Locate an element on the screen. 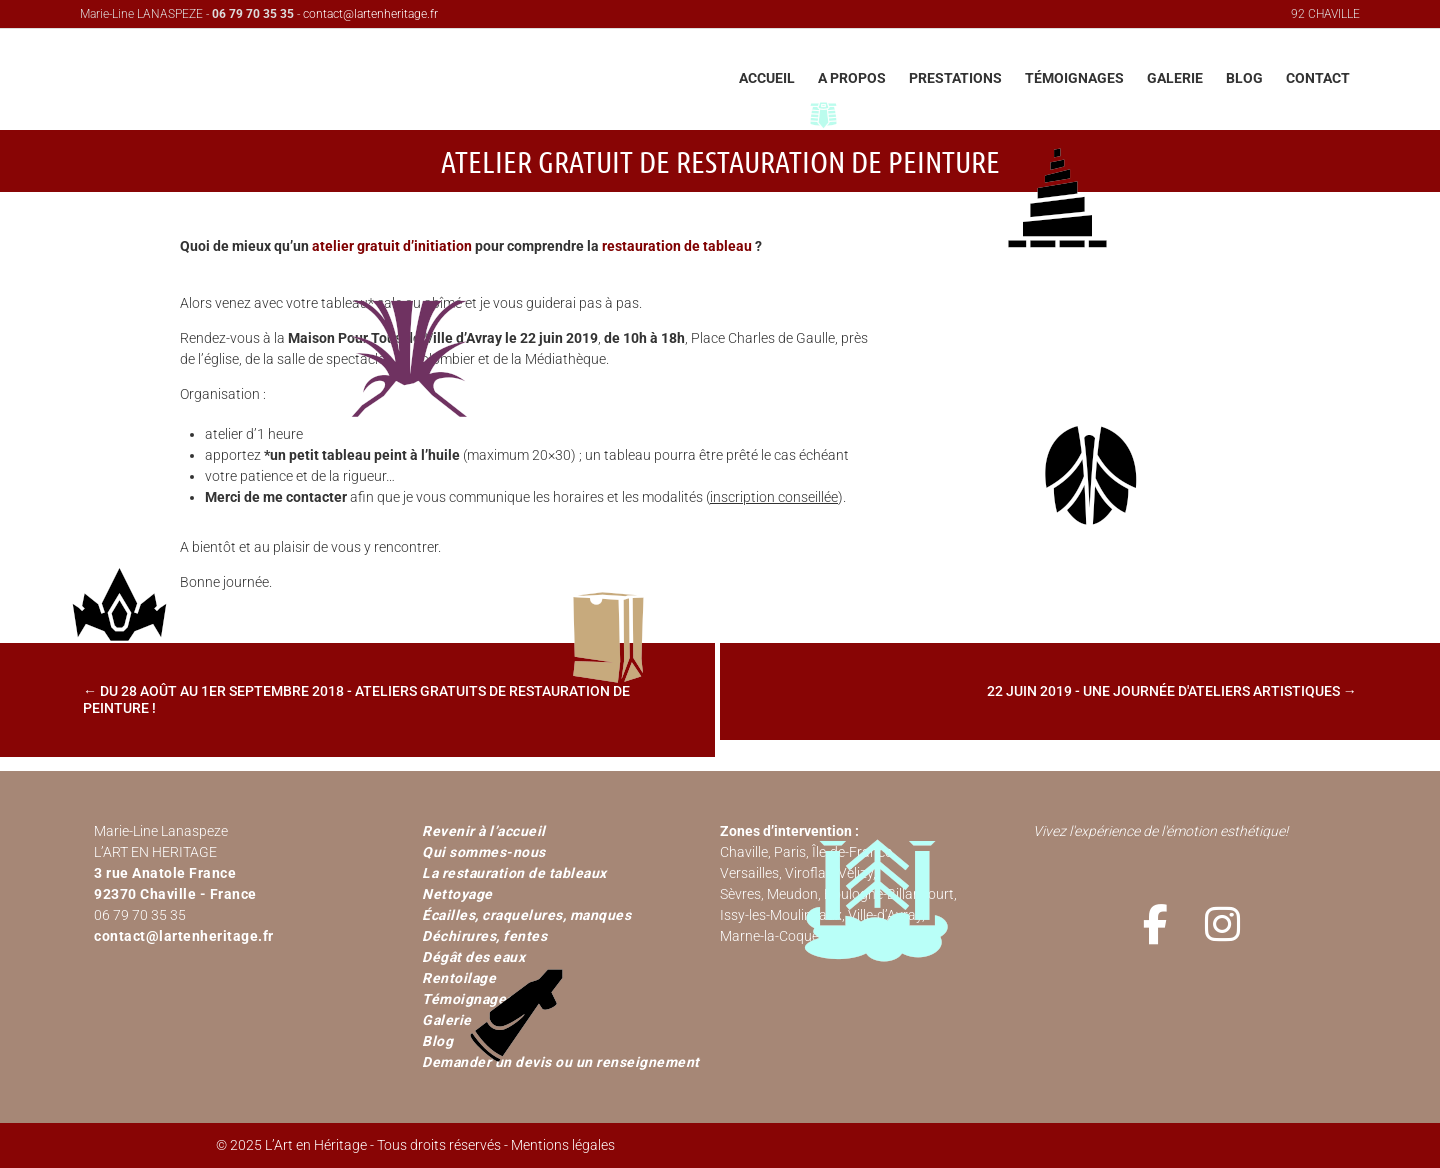 The width and height of the screenshot is (1440, 1168). select or equip weapon attachment is located at coordinates (516, 1015).